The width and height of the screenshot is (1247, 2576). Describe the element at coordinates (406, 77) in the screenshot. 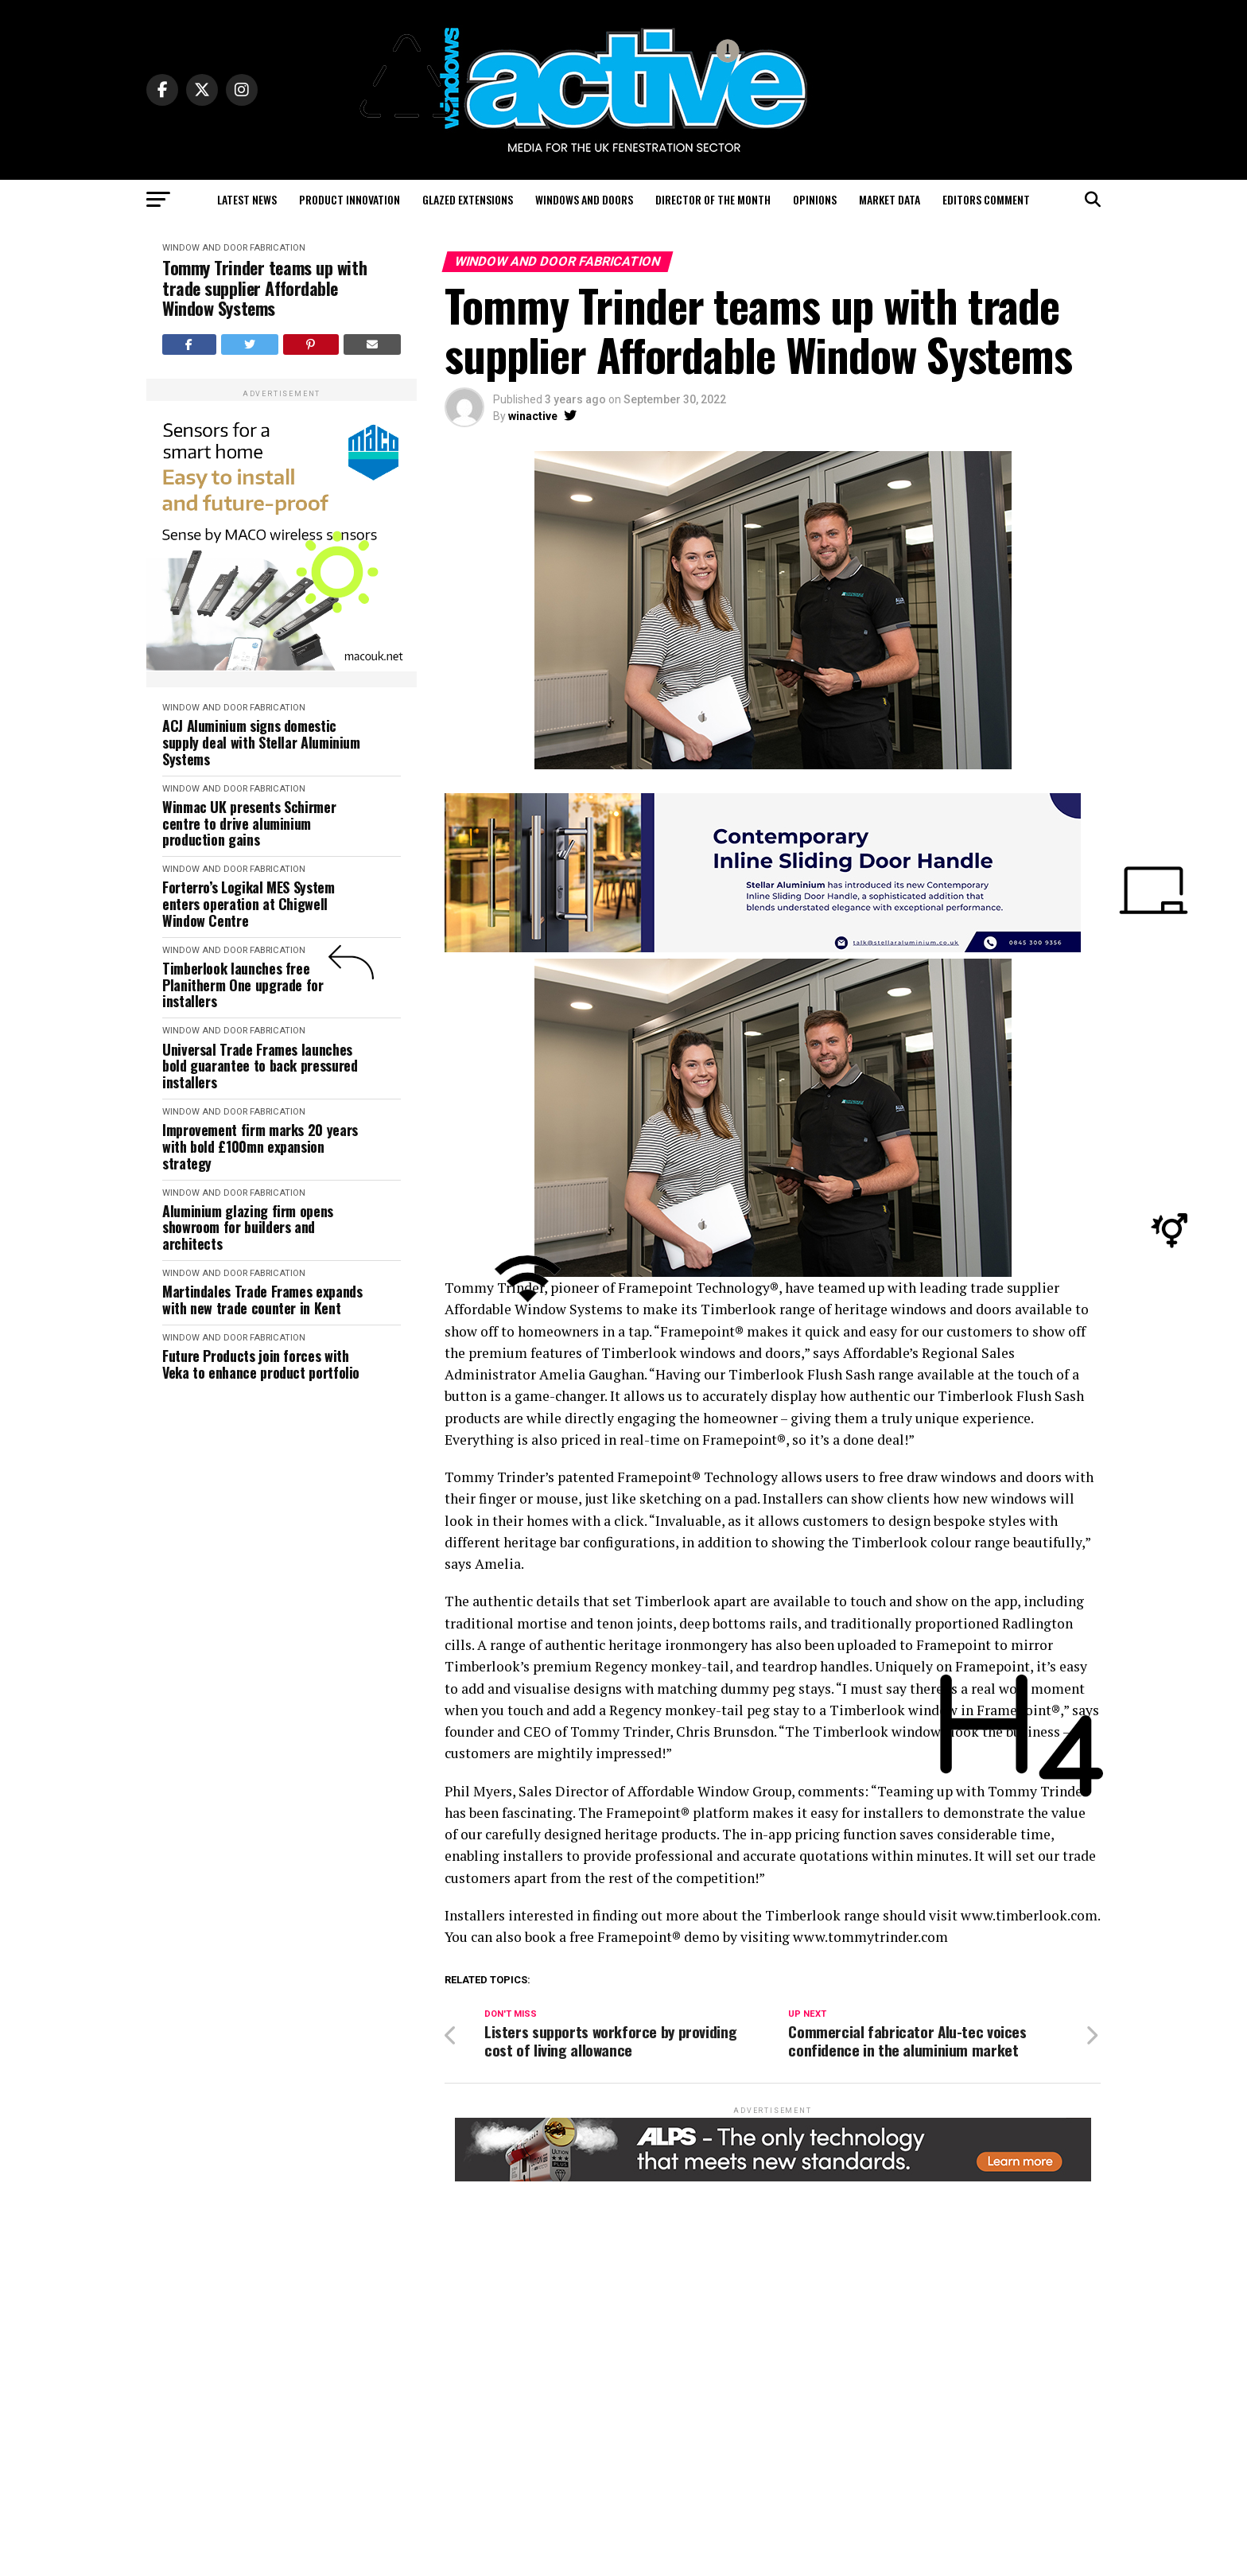

I see `indicates incomplete or pending status` at that location.